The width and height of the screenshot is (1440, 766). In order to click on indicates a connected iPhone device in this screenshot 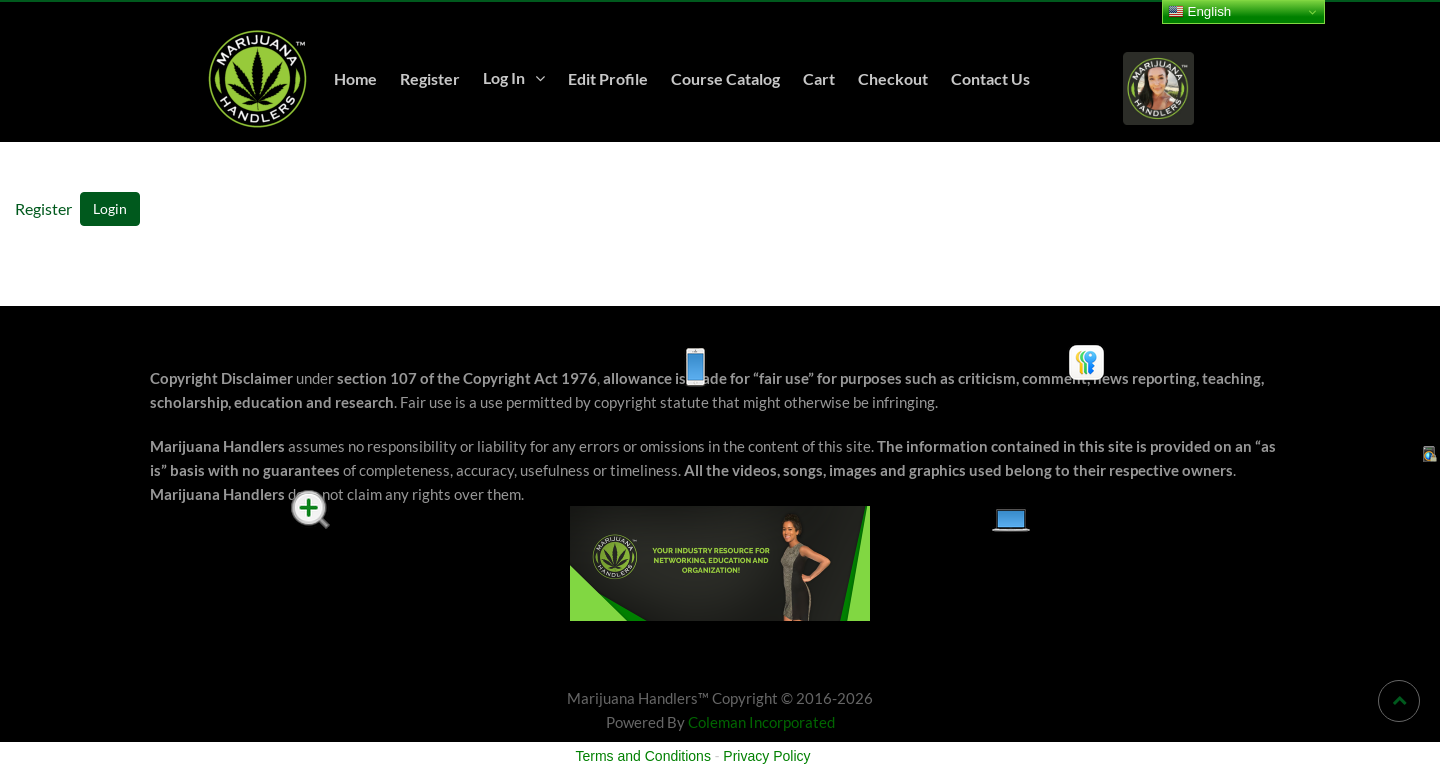, I will do `click(695, 367)`.